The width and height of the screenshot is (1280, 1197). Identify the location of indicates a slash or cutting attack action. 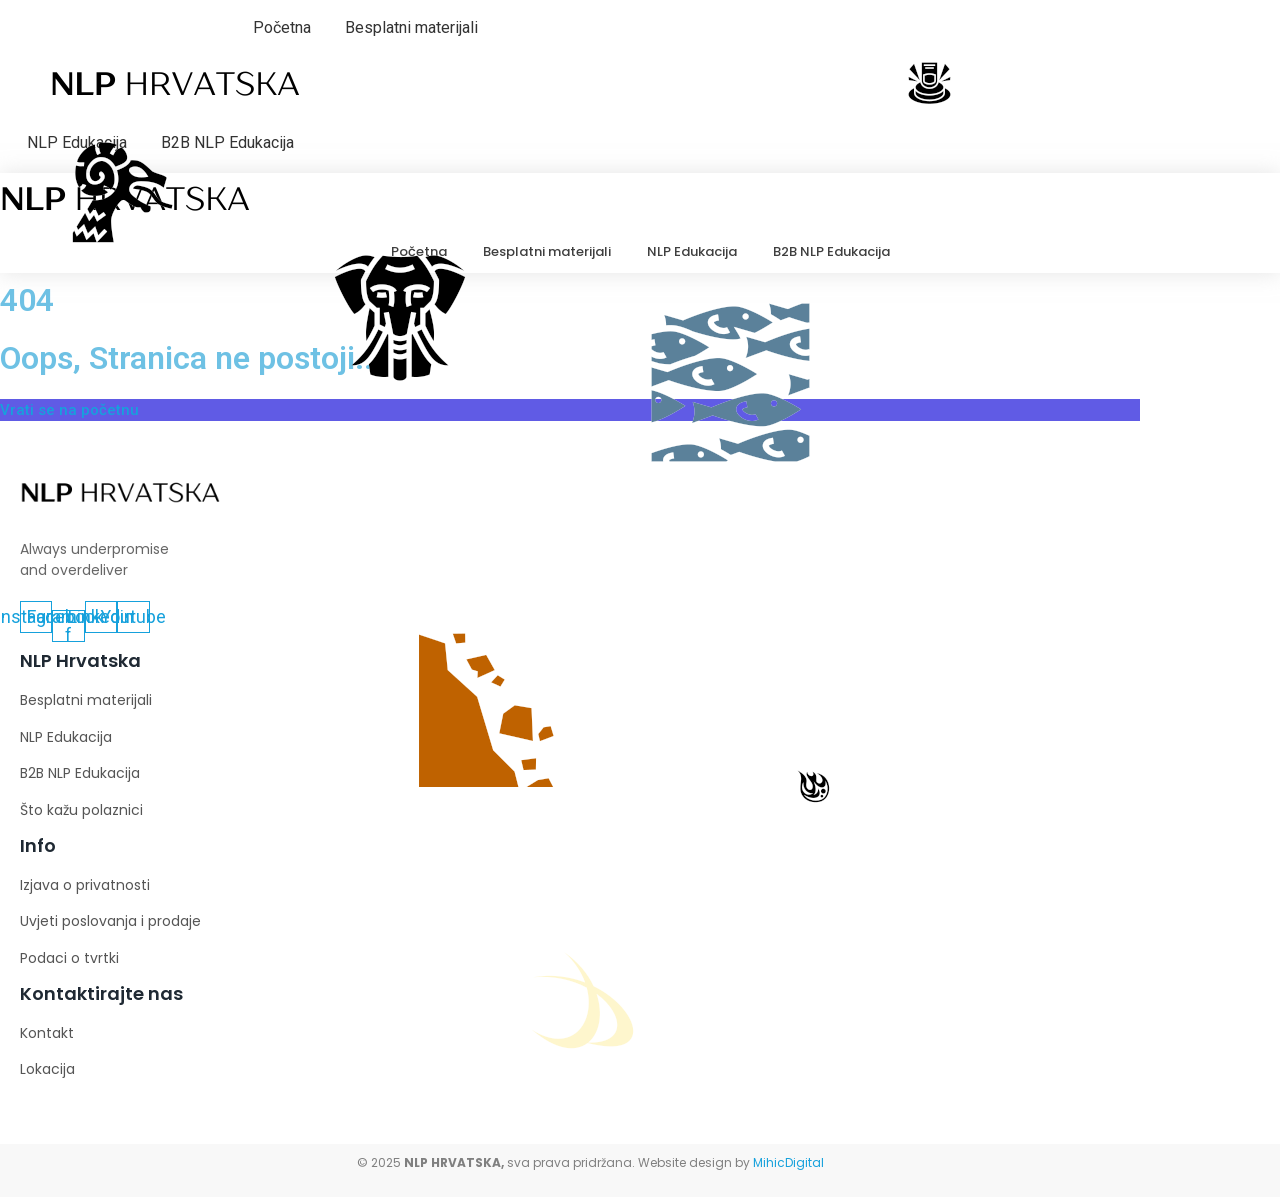
(582, 1005).